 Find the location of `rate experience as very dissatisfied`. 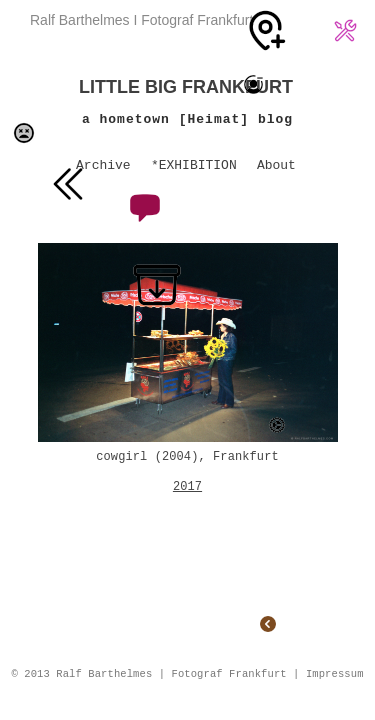

rate experience as very dissatisfied is located at coordinates (24, 133).